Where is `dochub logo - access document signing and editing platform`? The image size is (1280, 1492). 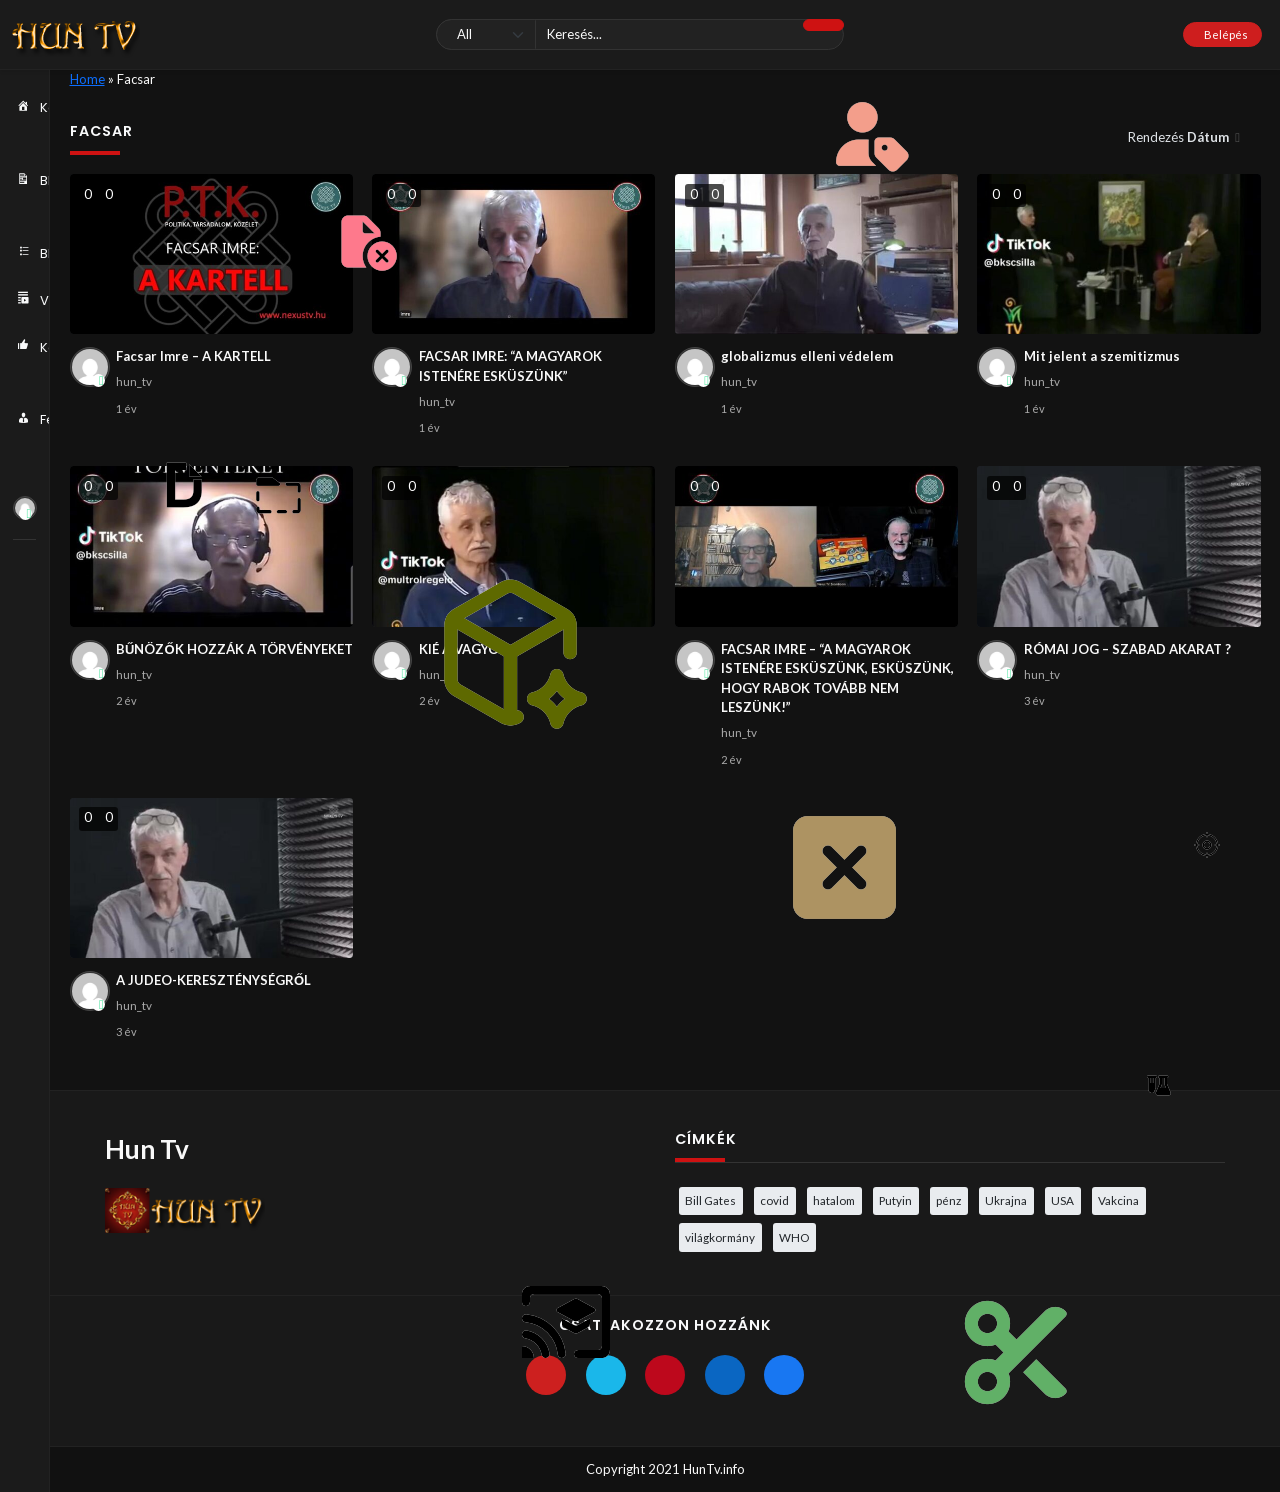
dochub logo - access document signing and editing platform is located at coordinates (185, 485).